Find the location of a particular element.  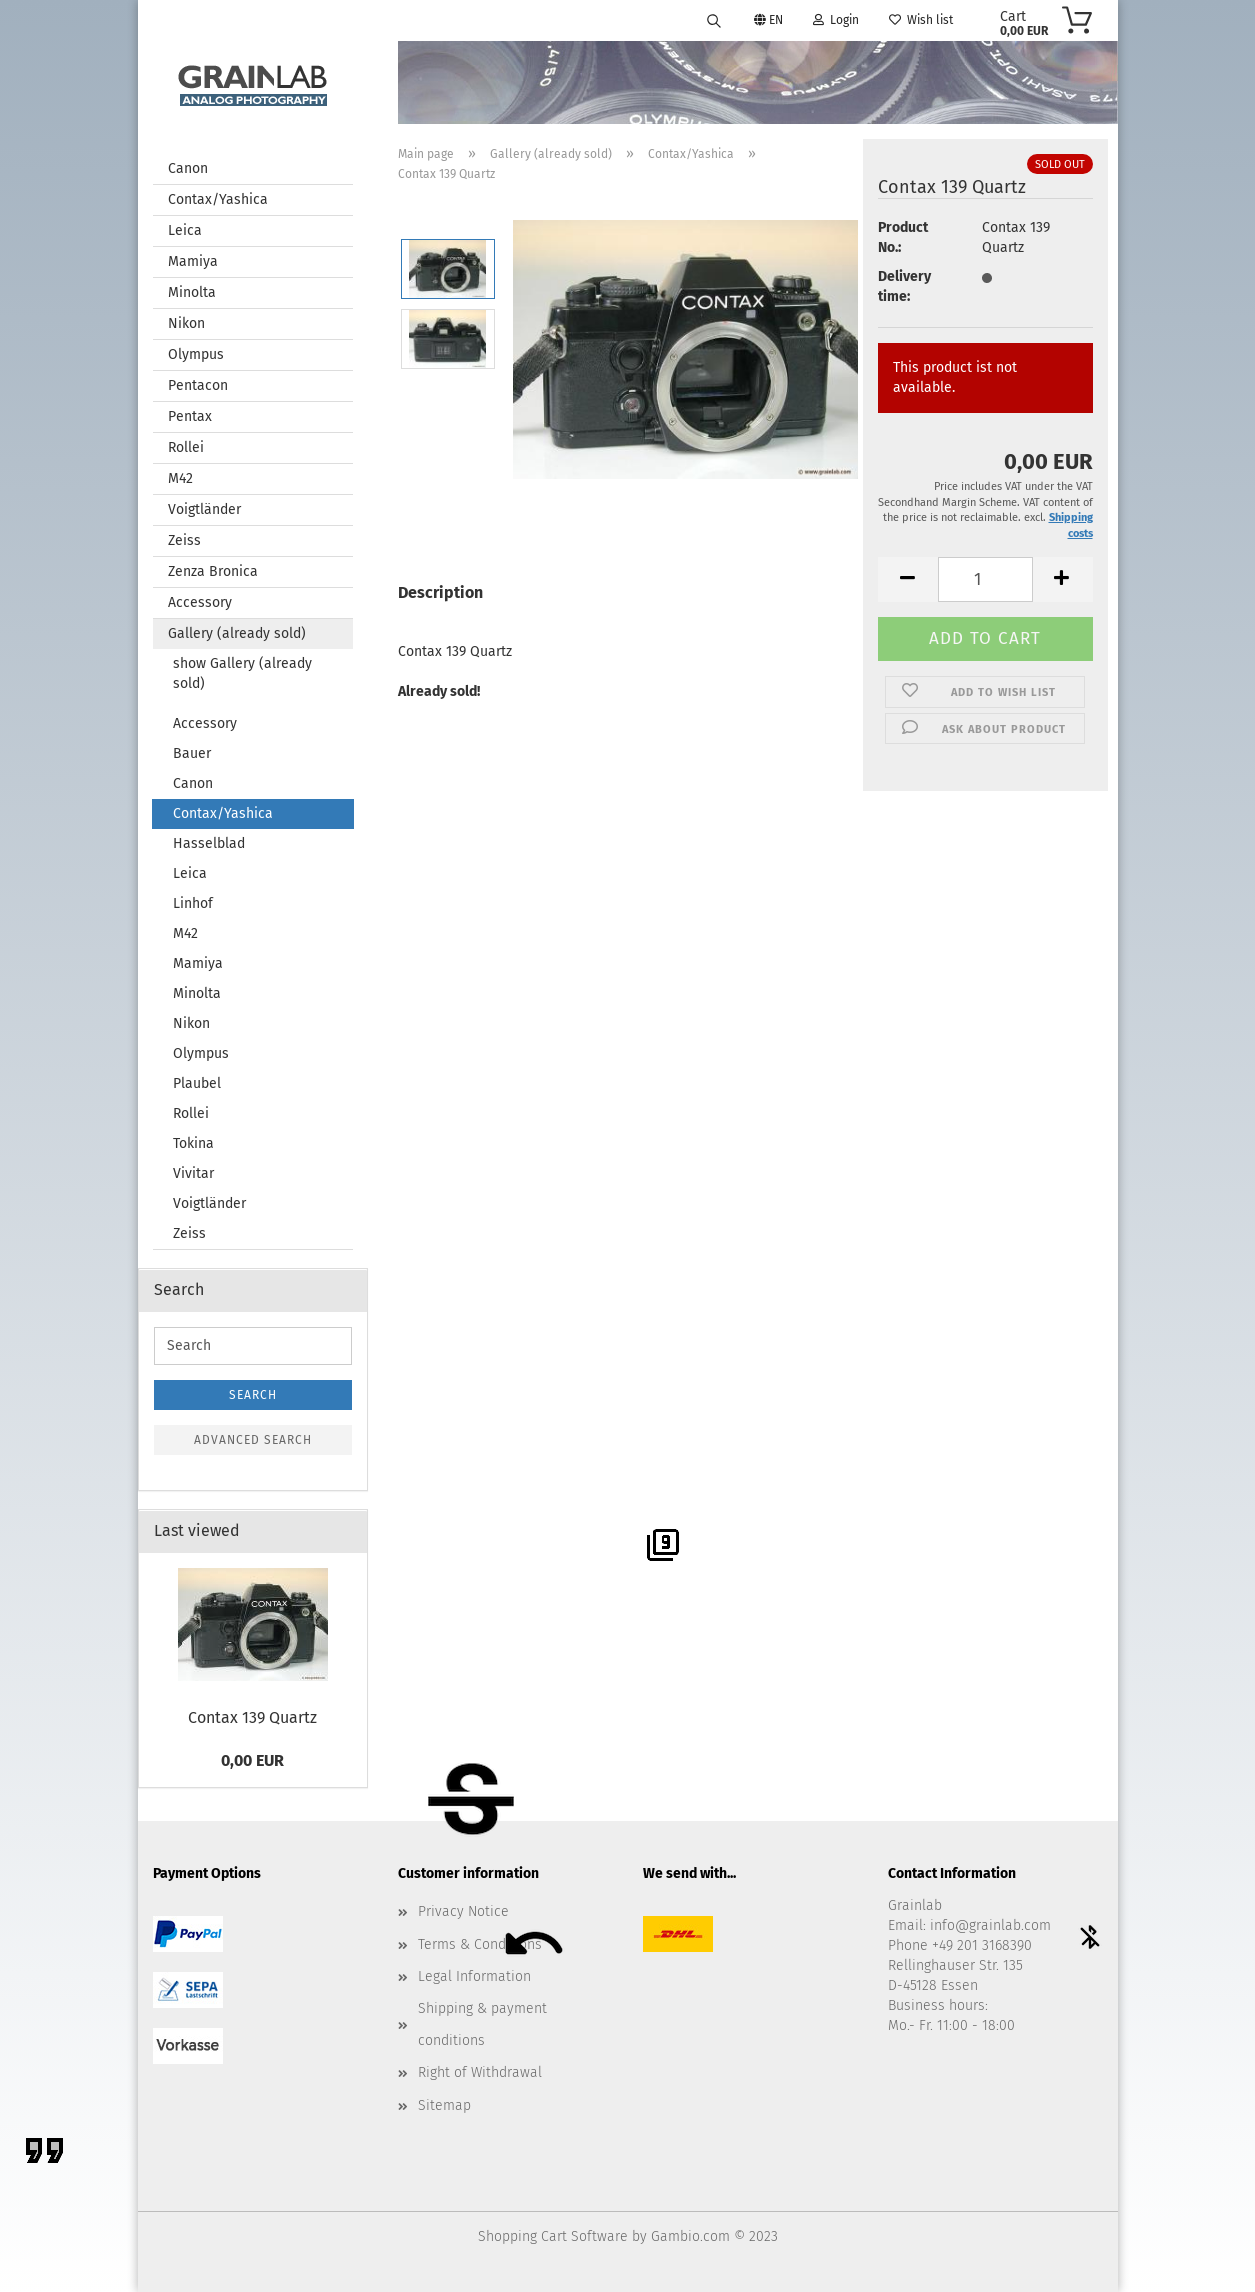

apply strikethrough formatting to selected text is located at coordinates (471, 1806).